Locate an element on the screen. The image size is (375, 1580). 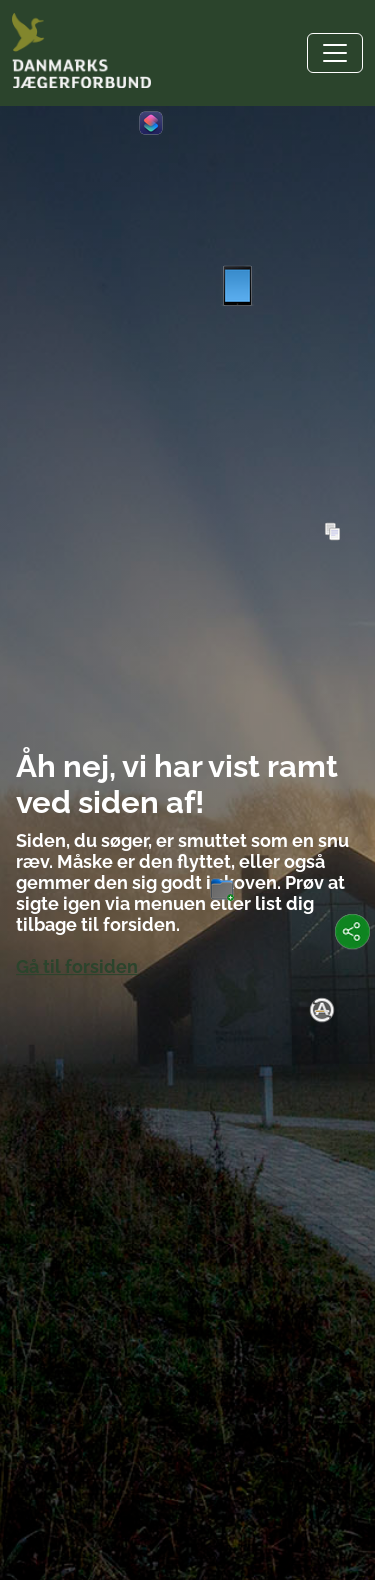
iPad Air device in connected devices list is located at coordinates (237, 285).